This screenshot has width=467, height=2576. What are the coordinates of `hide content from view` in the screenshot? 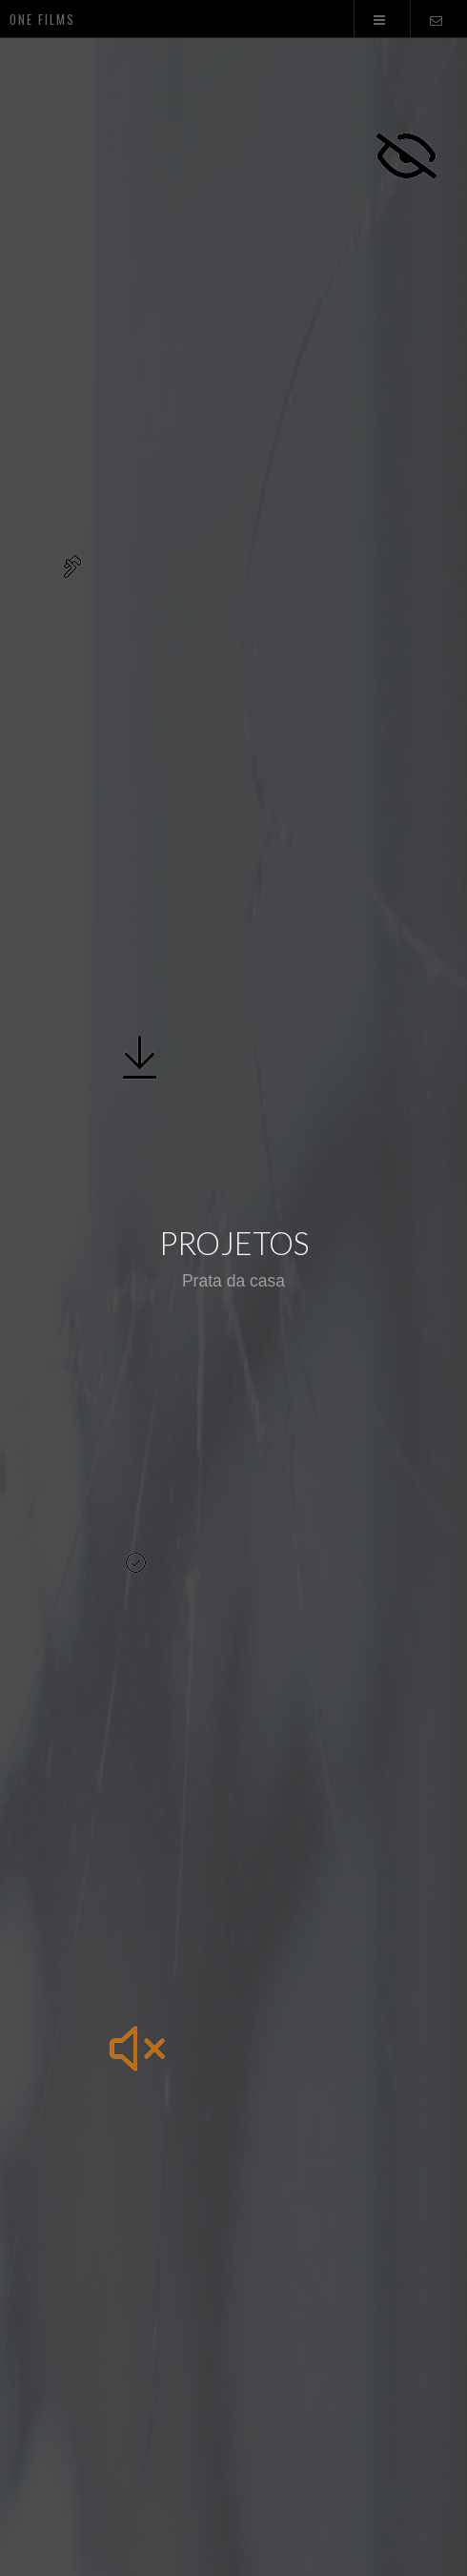 It's located at (406, 155).